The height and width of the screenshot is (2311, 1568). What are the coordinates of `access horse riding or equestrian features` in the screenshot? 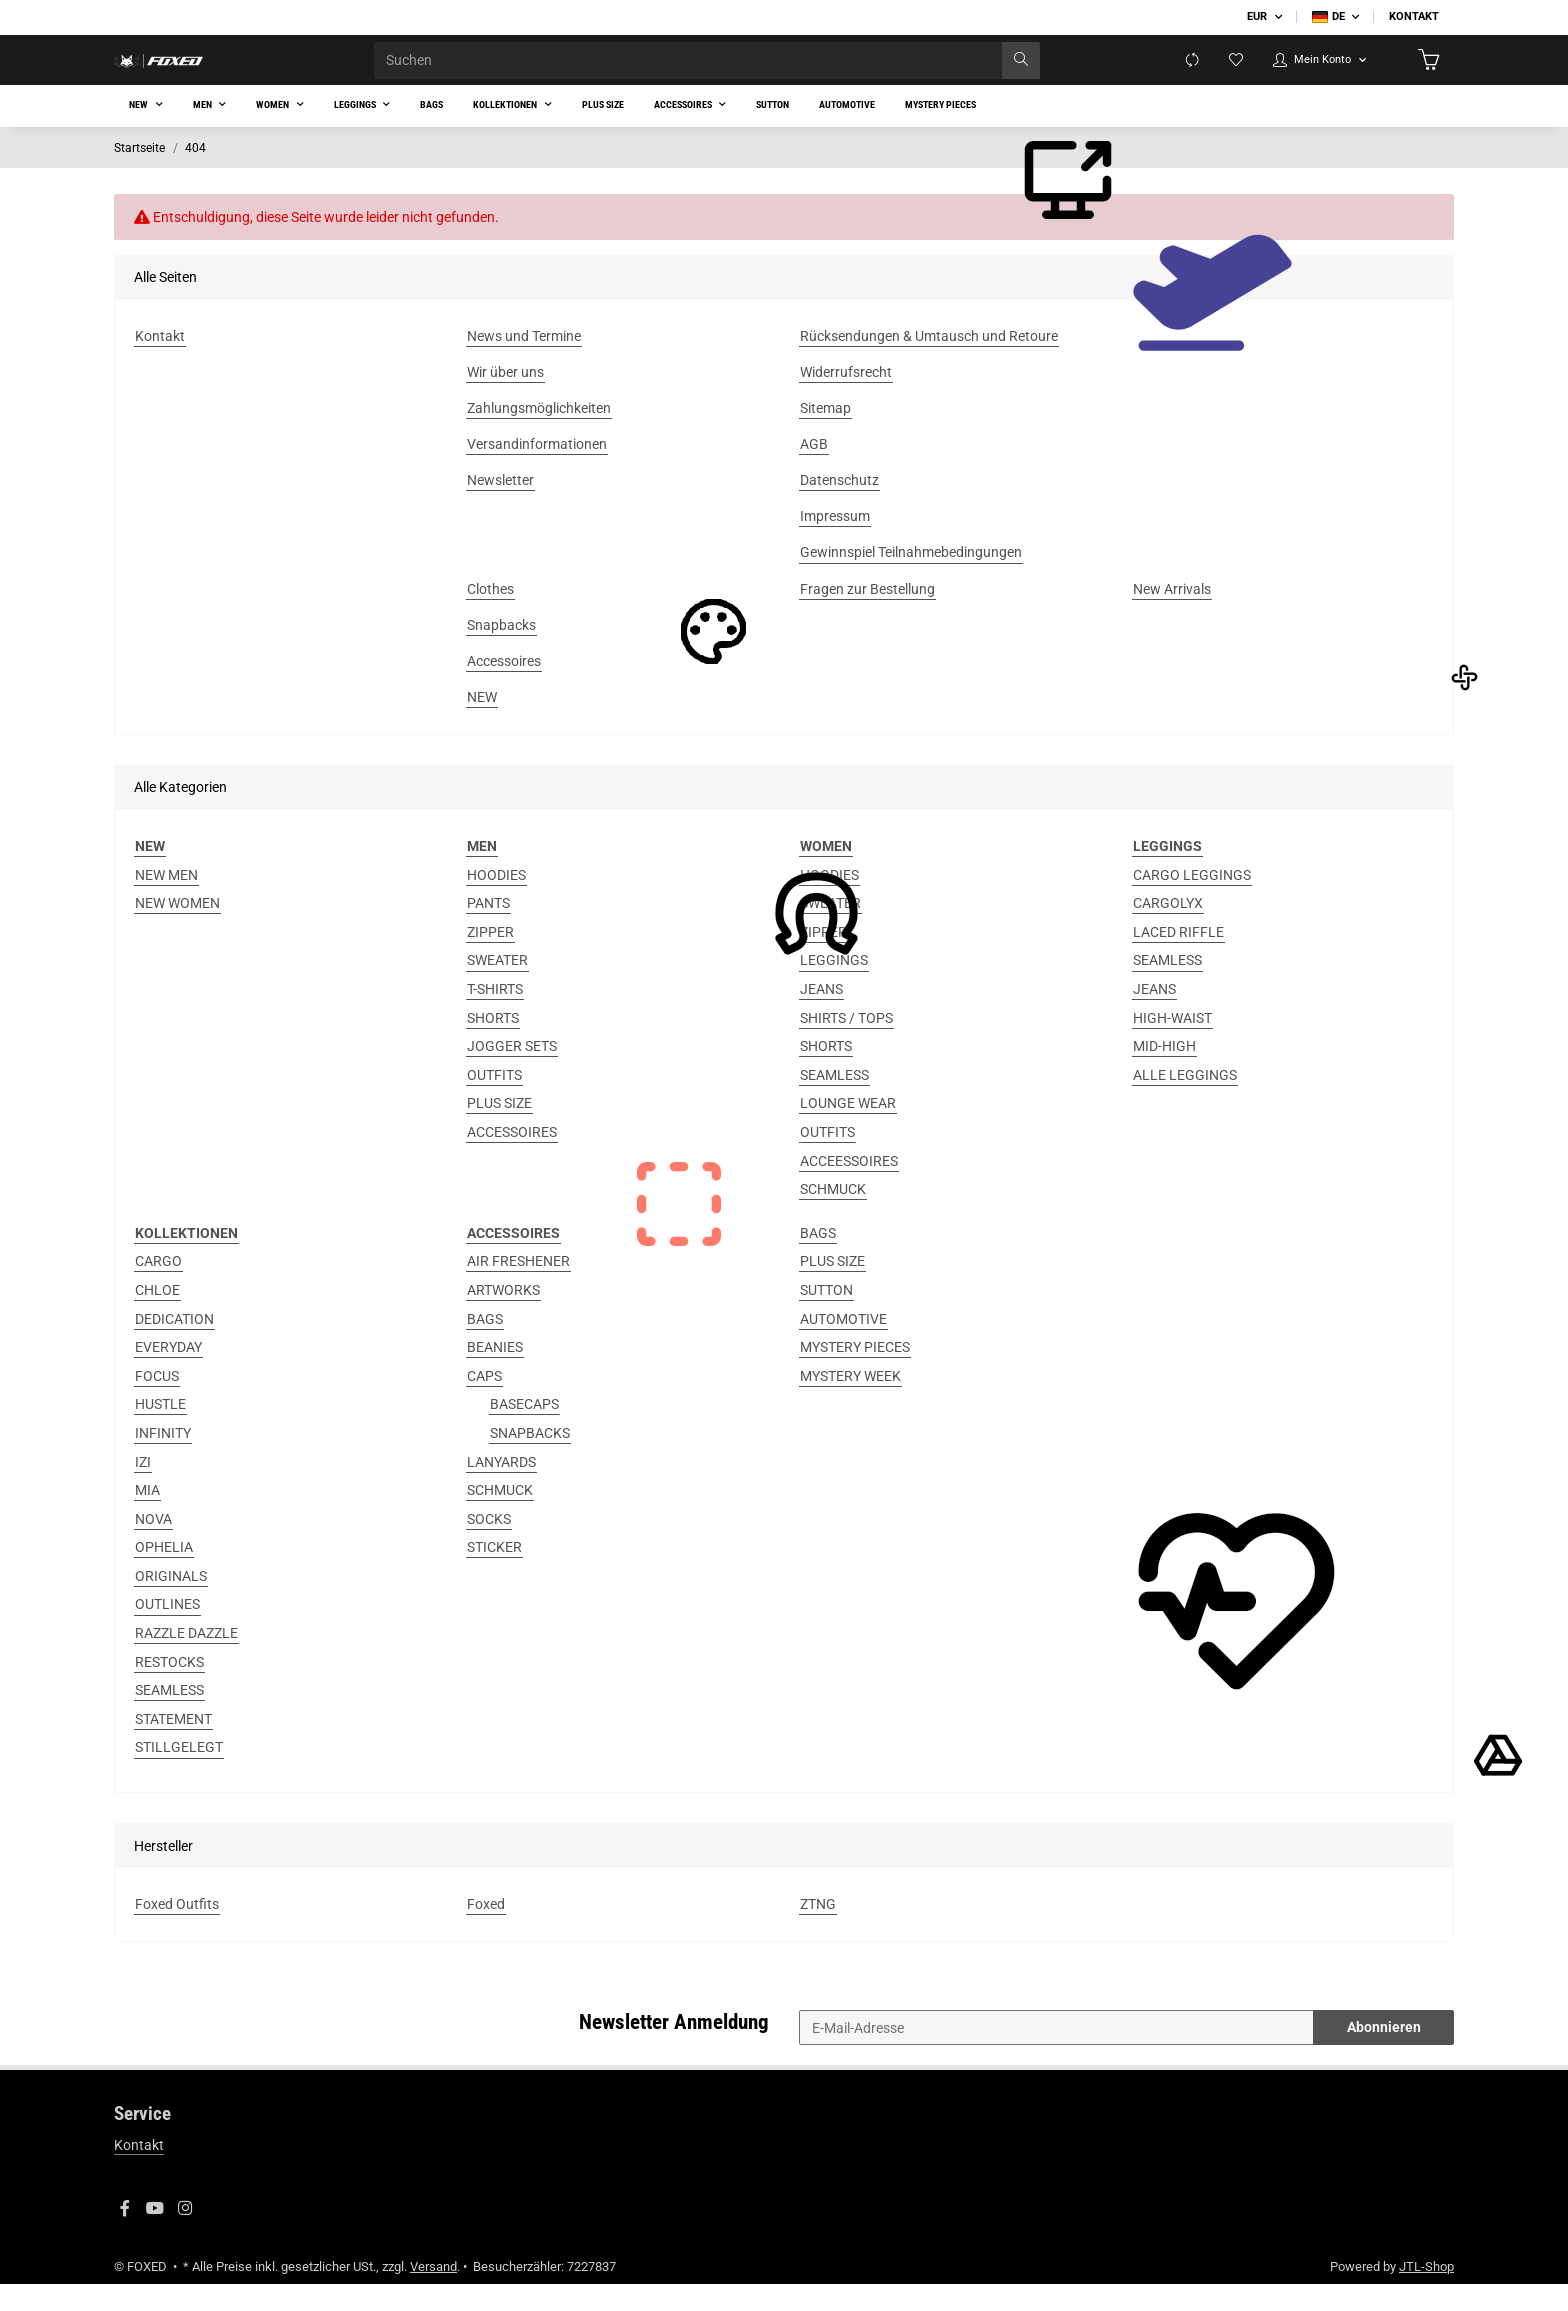 It's located at (816, 913).